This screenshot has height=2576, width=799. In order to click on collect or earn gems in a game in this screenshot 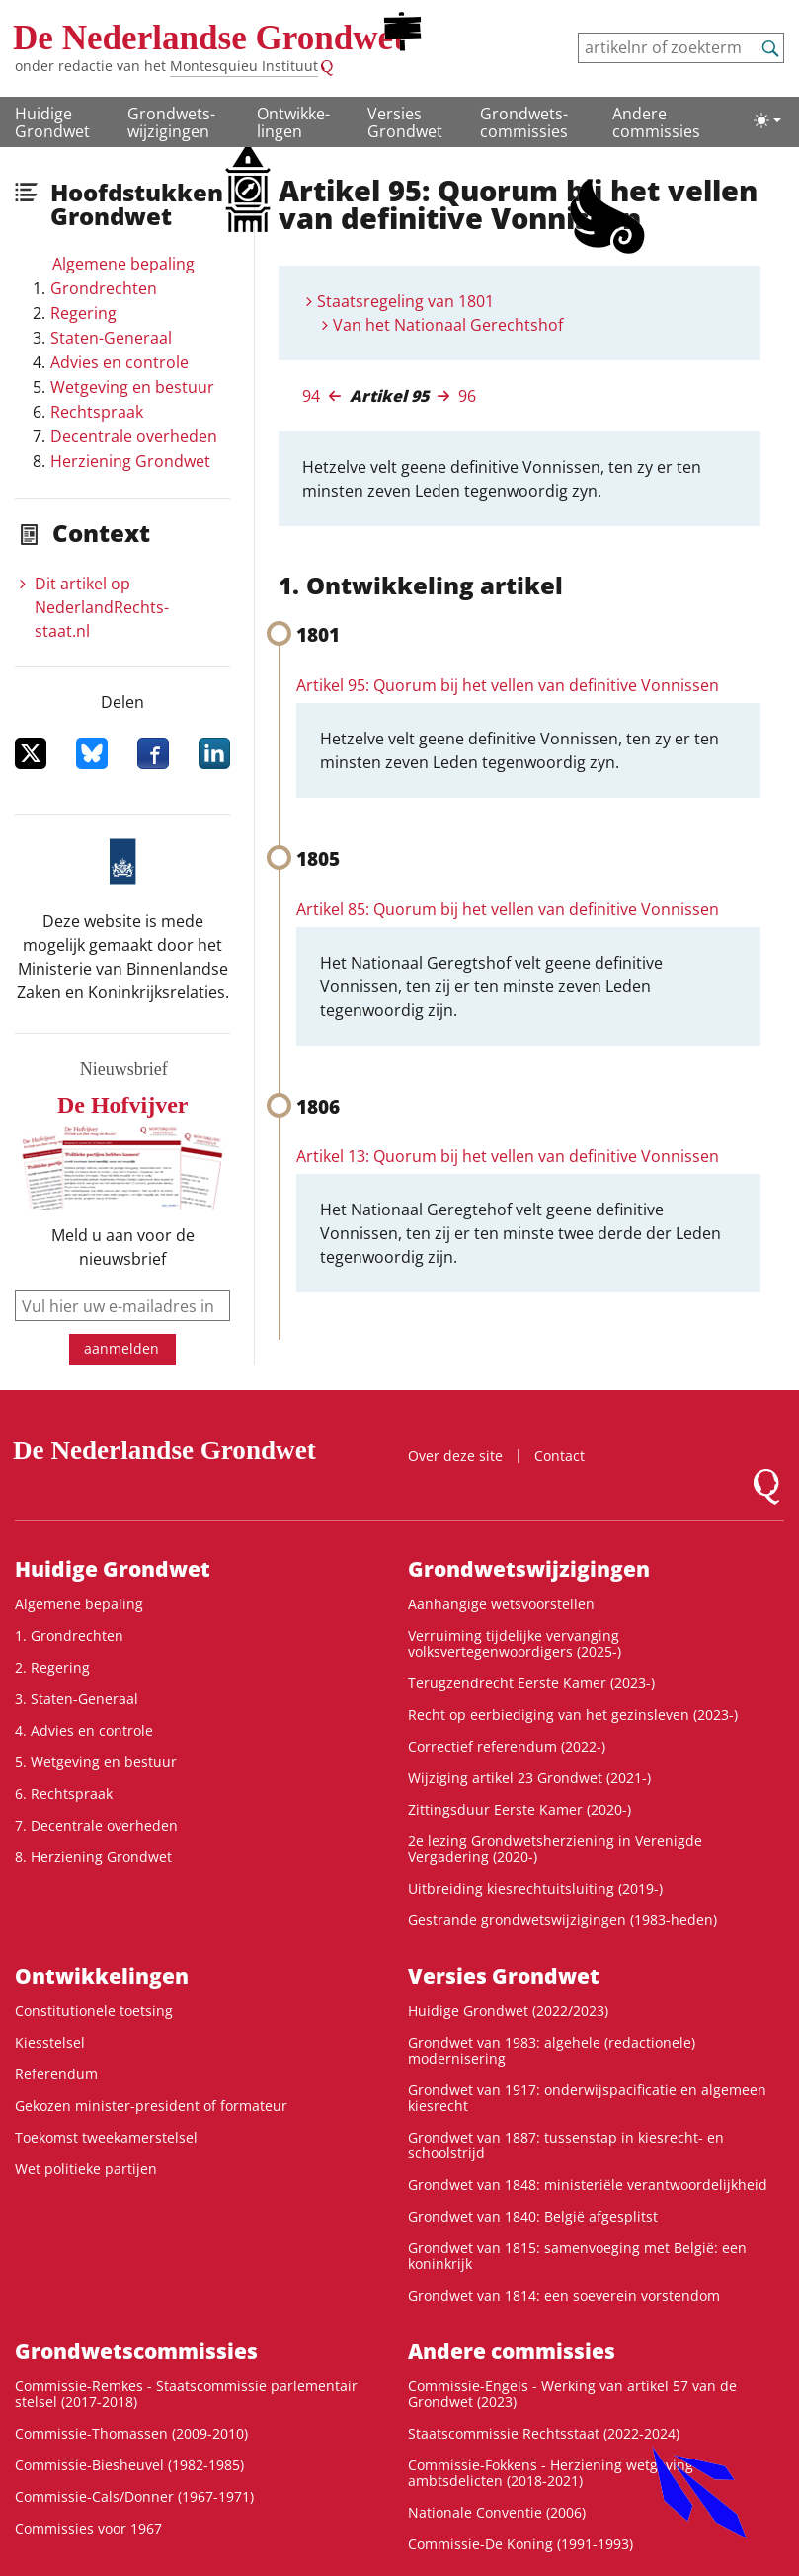, I will do `click(698, 2491)`.